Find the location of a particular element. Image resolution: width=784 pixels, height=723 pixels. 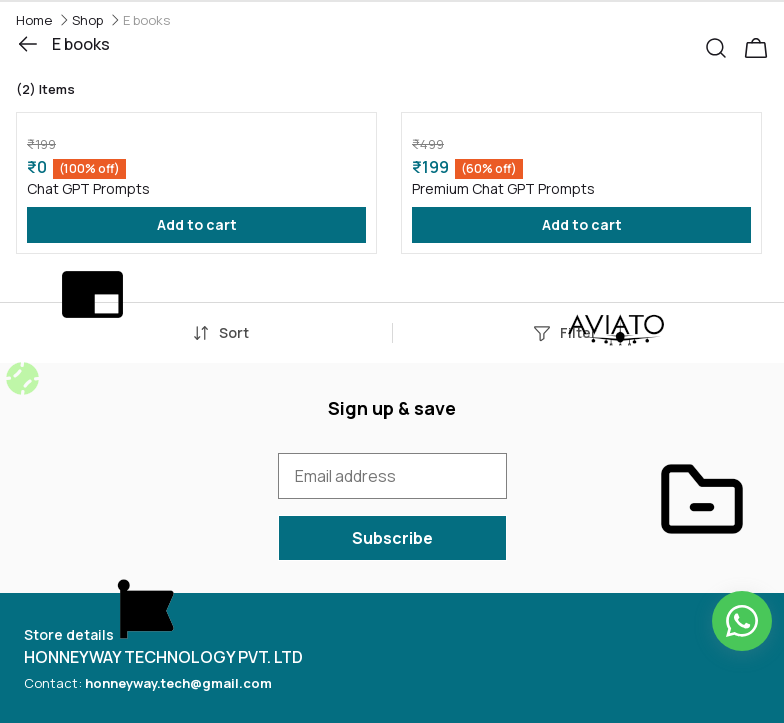

enable picture-in-picture mode is located at coordinates (92, 294).